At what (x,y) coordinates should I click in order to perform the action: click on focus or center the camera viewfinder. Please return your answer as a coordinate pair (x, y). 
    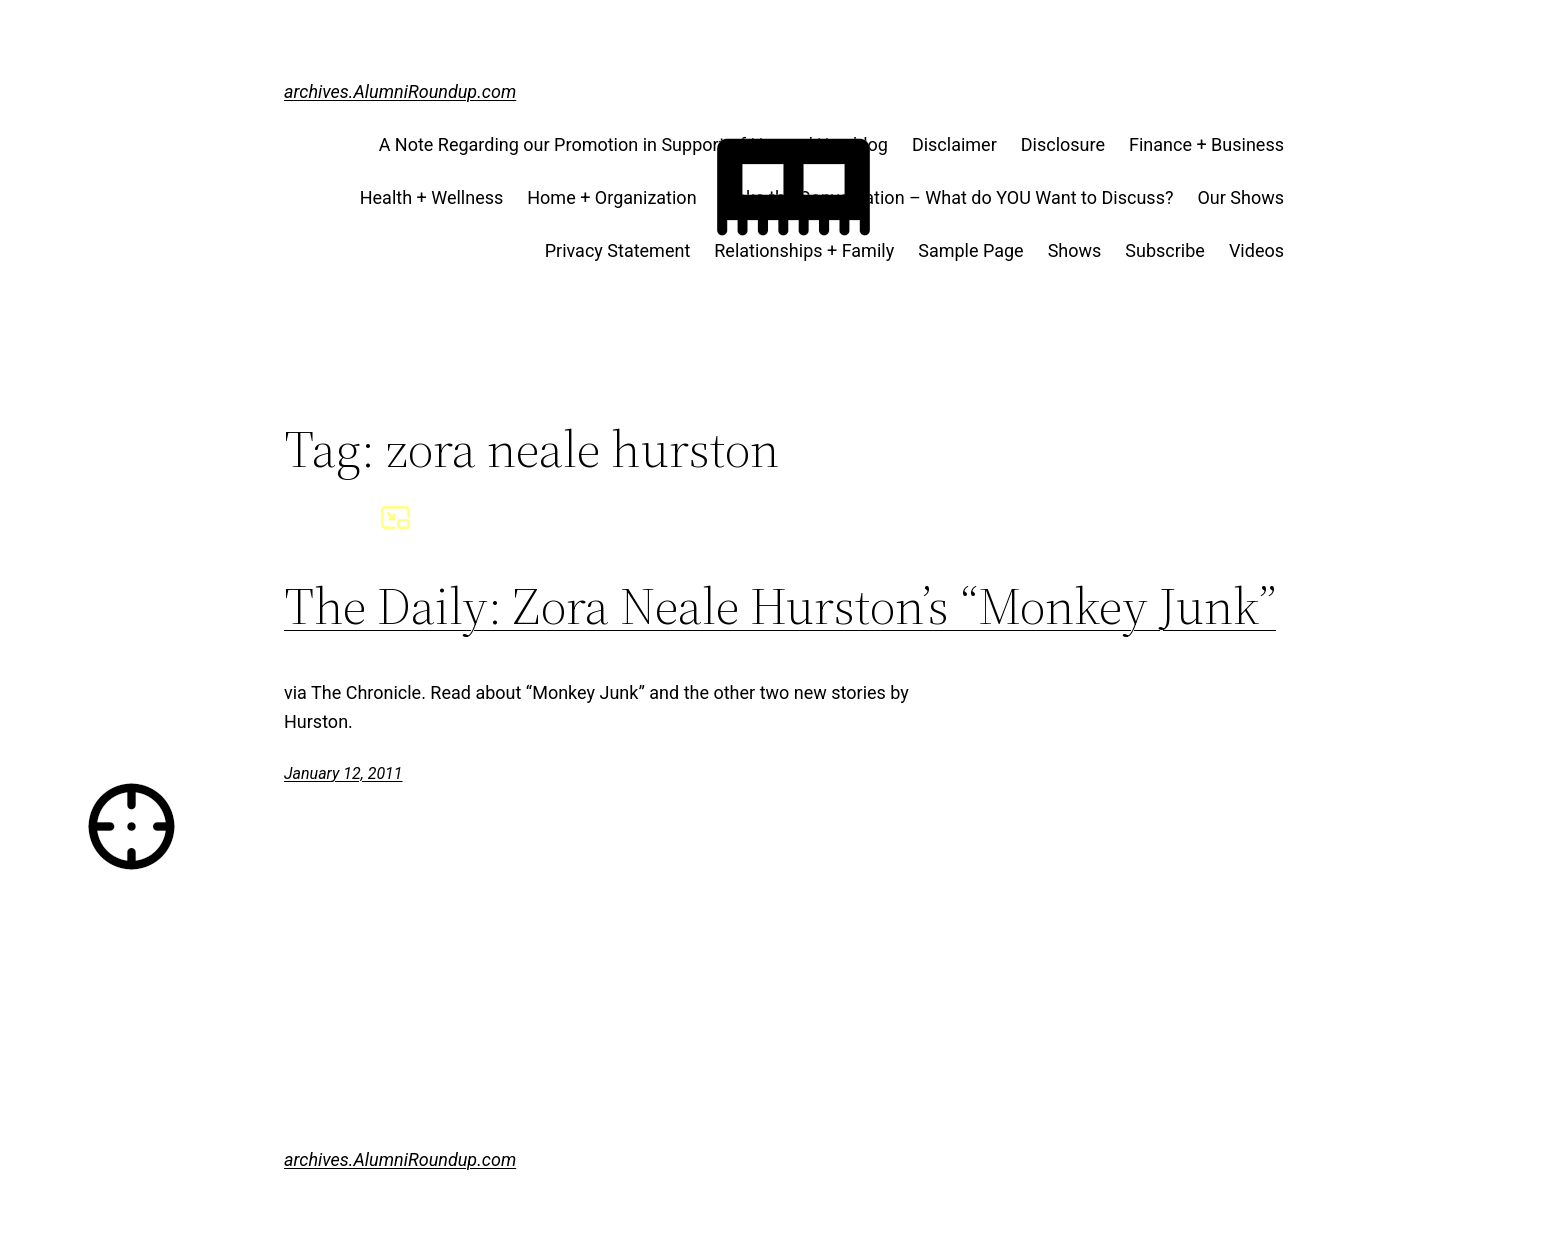
    Looking at the image, I should click on (131, 826).